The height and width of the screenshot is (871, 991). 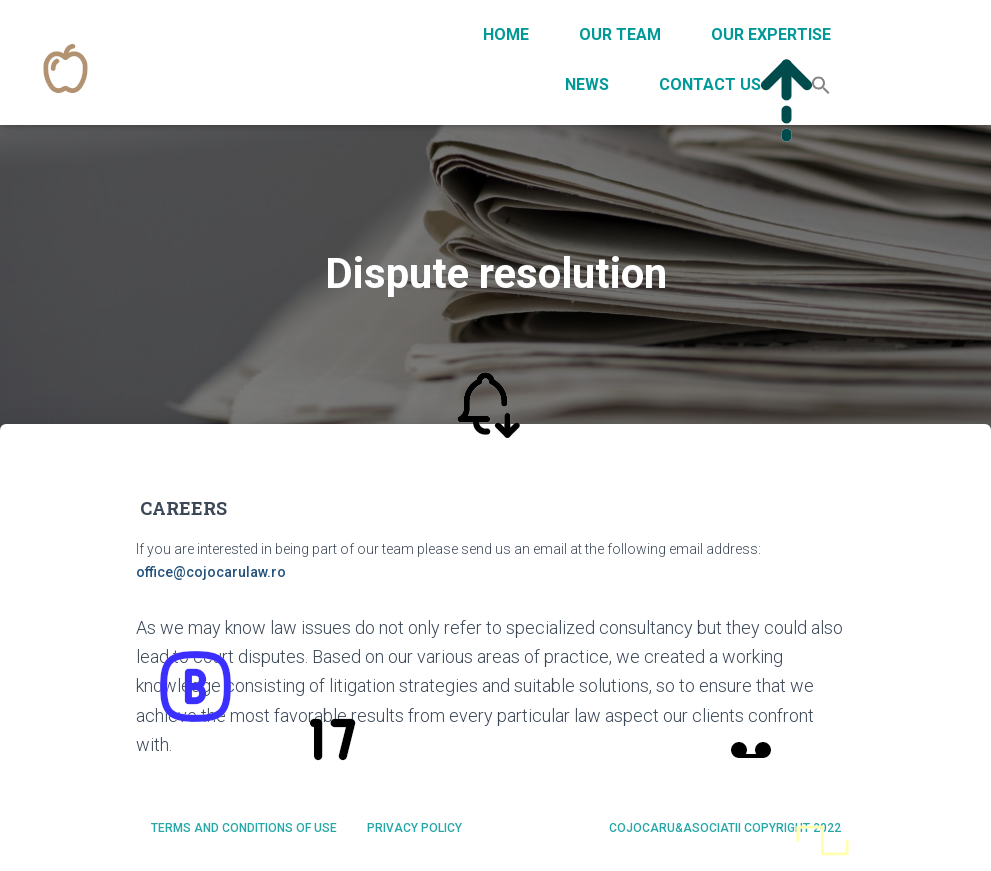 What do you see at coordinates (65, 68) in the screenshot?
I see `access health or nutrition tracking features` at bounding box center [65, 68].